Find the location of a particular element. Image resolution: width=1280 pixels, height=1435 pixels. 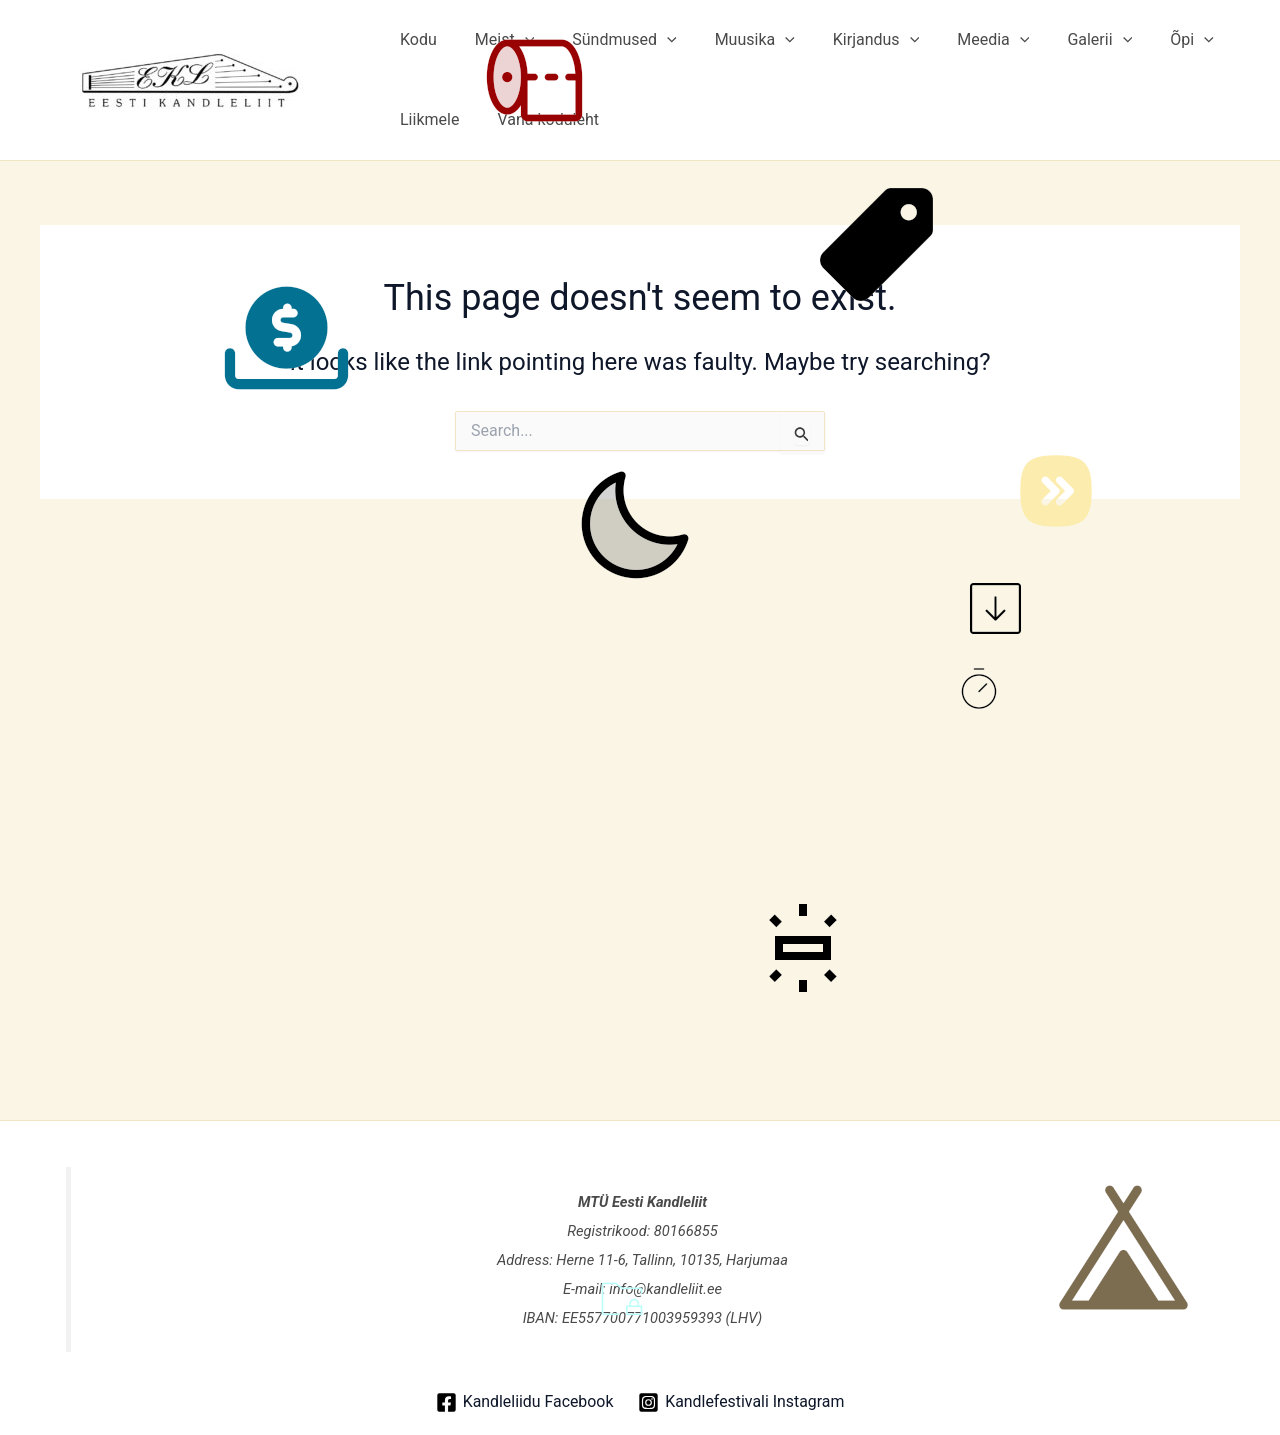

adjust screen brightness settings is located at coordinates (803, 948).